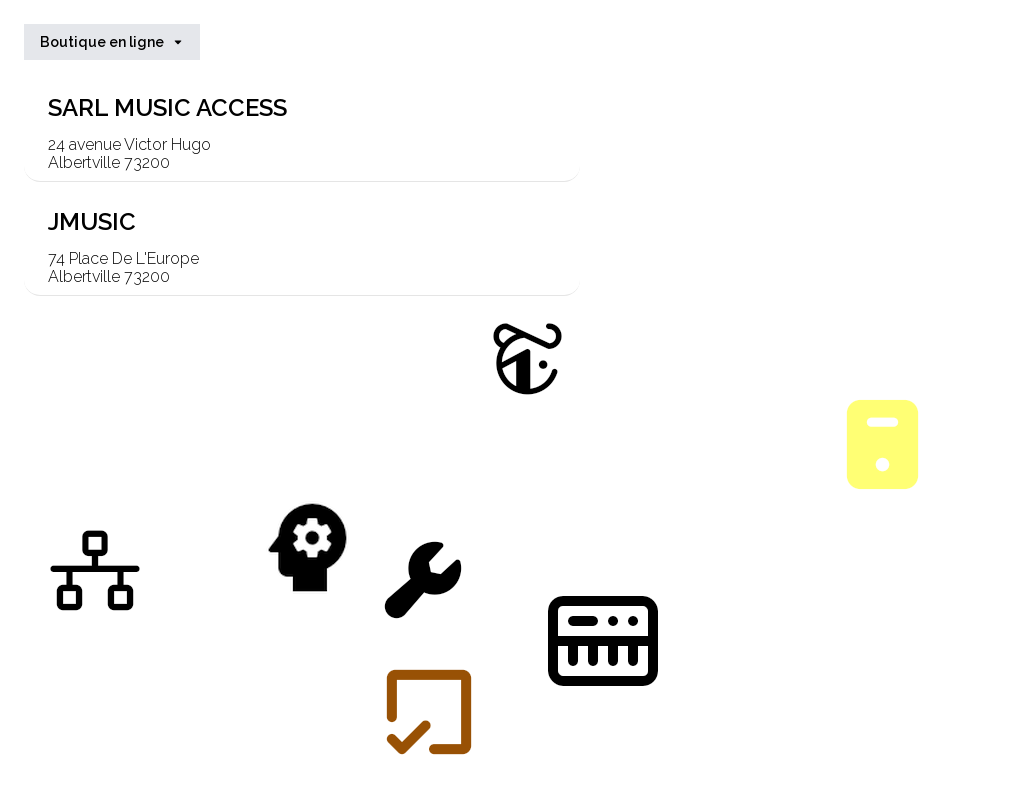 This screenshot has height=804, width=1024. I want to click on access settings or preferences, so click(423, 580).